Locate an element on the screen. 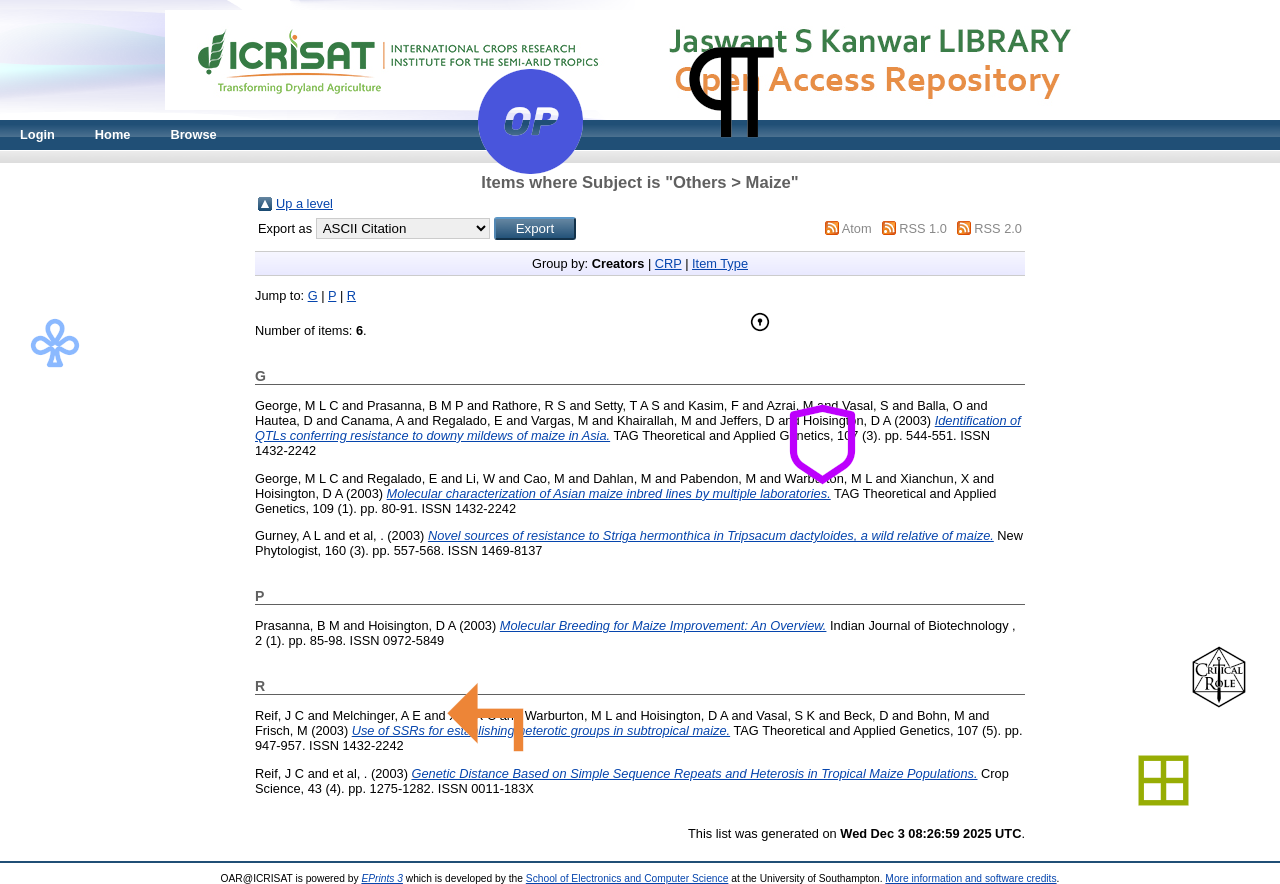  reply to a message is located at coordinates (490, 718).